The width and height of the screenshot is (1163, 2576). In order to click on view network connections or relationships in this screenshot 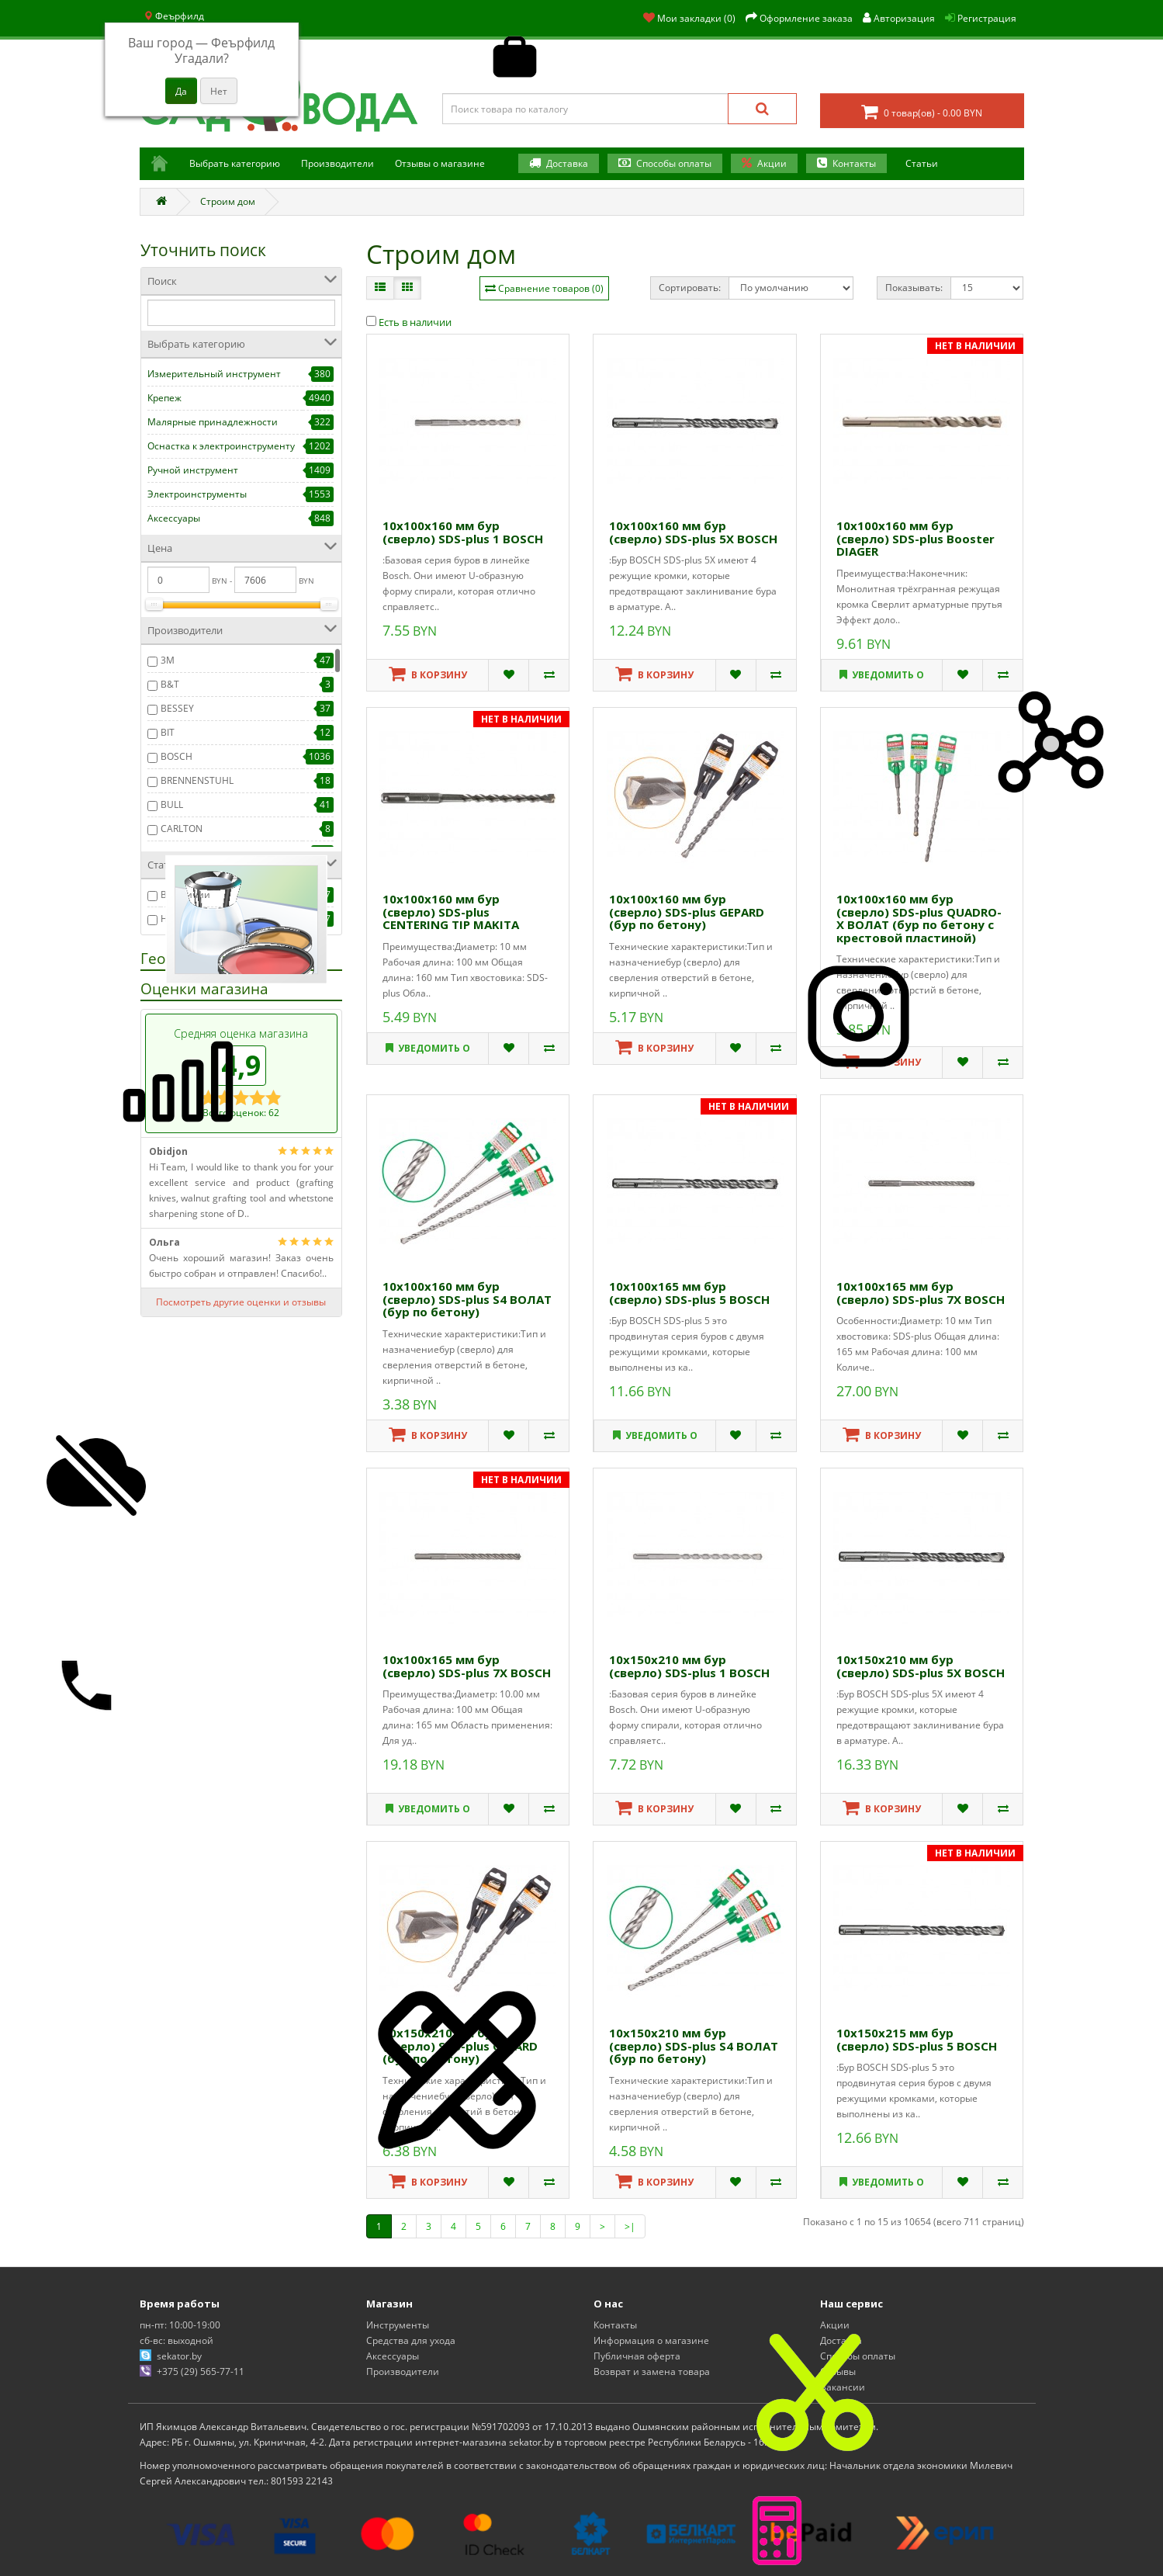, I will do `click(1051, 744)`.